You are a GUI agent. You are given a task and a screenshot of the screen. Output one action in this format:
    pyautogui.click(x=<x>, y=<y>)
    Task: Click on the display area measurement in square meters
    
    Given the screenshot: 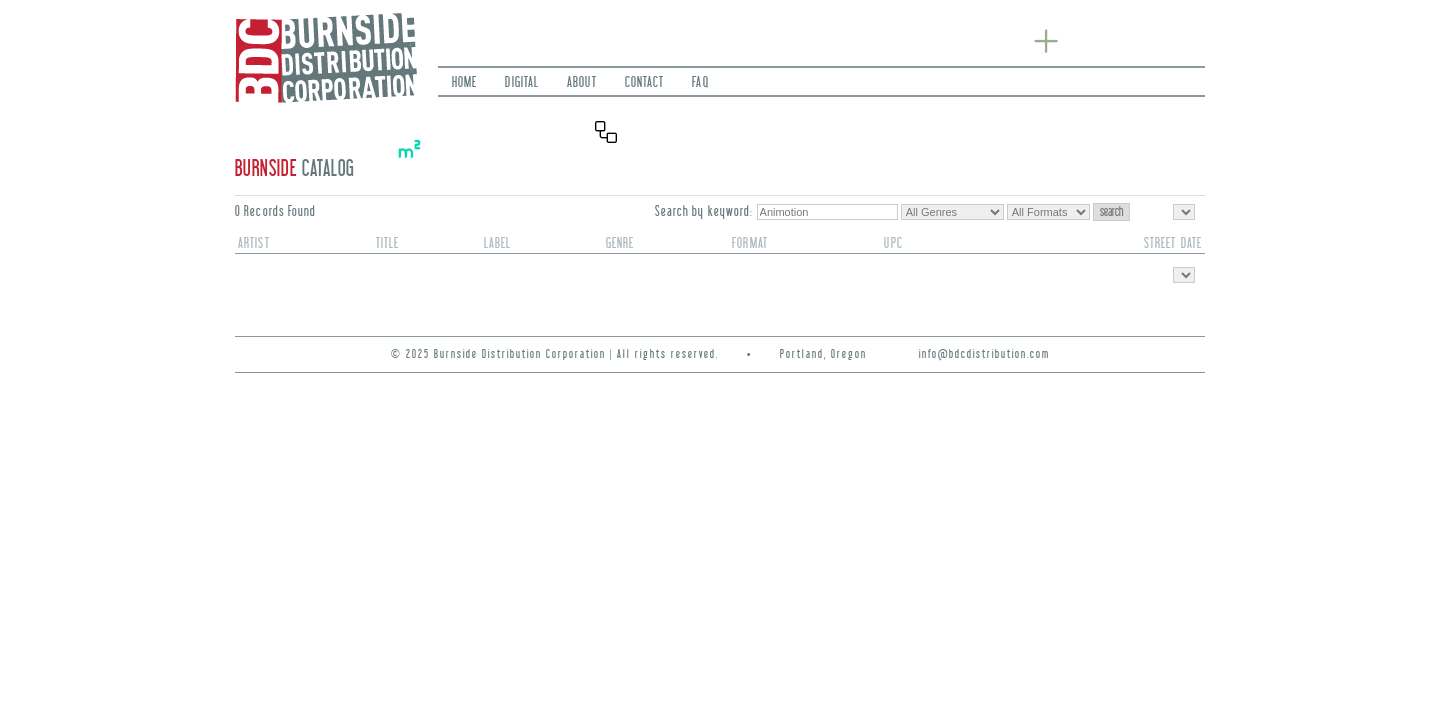 What is the action you would take?
    pyautogui.click(x=409, y=149)
    